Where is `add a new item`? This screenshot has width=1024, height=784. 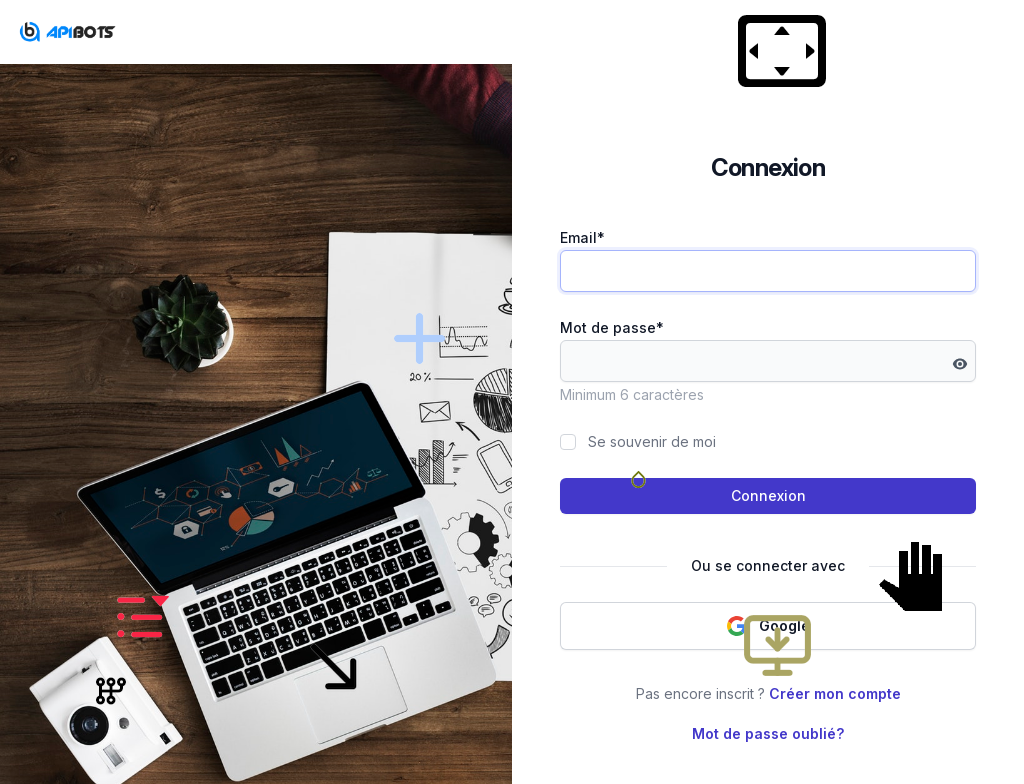 add a new item is located at coordinates (419, 338).